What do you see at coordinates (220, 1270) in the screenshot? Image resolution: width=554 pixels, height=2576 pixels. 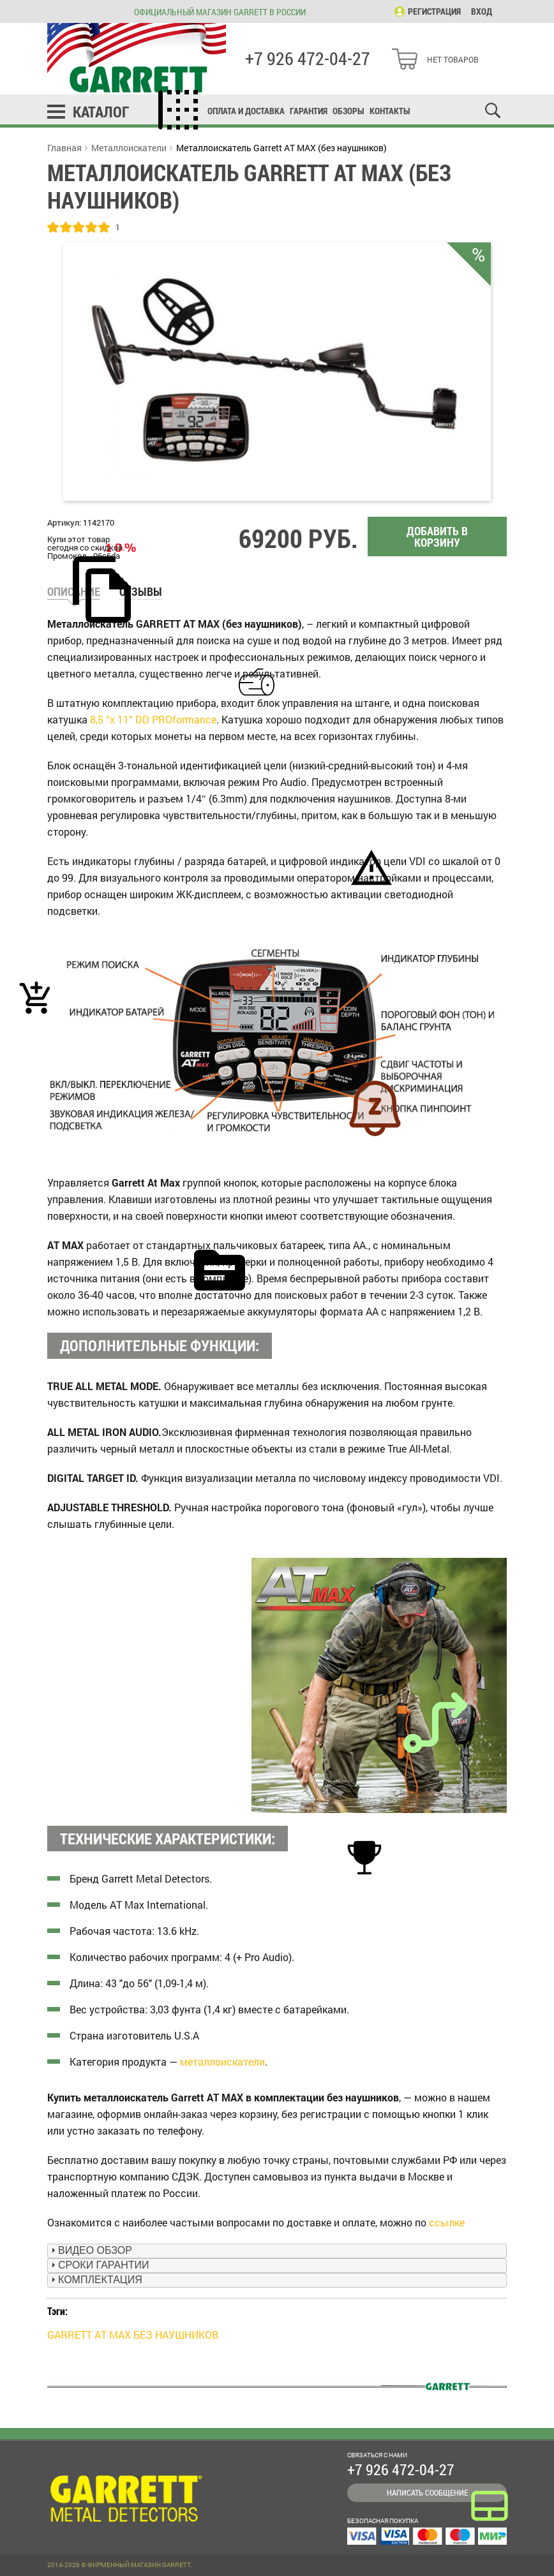 I see `access source files or documents` at bounding box center [220, 1270].